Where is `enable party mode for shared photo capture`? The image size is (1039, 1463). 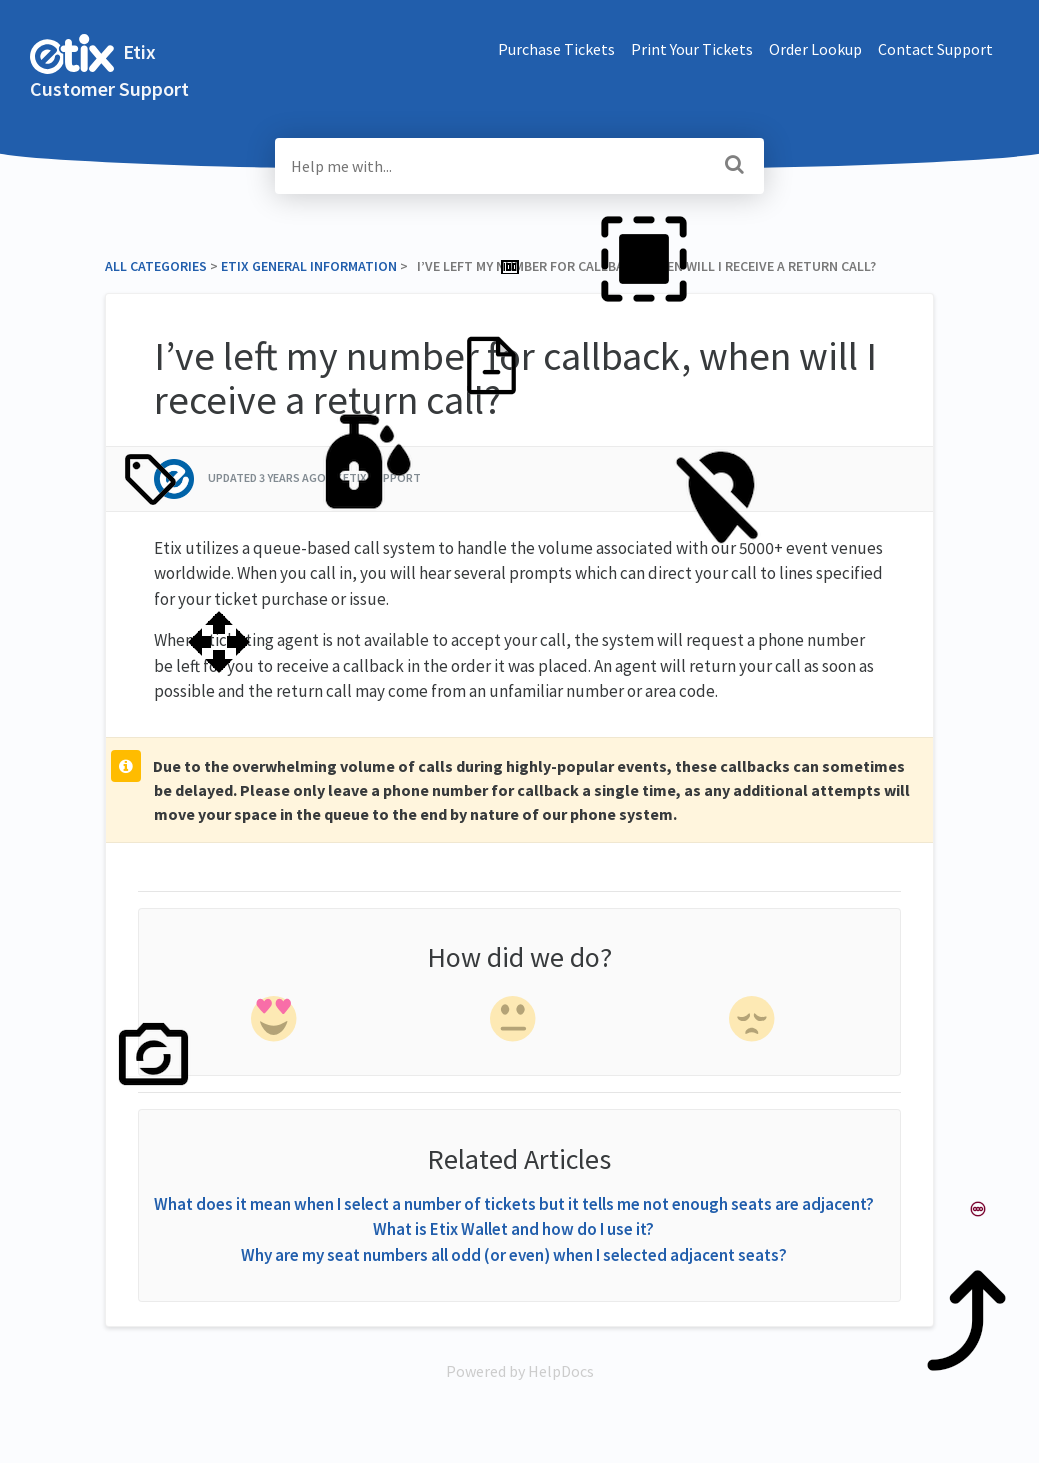
enable party mode for shared photo capture is located at coordinates (153, 1057).